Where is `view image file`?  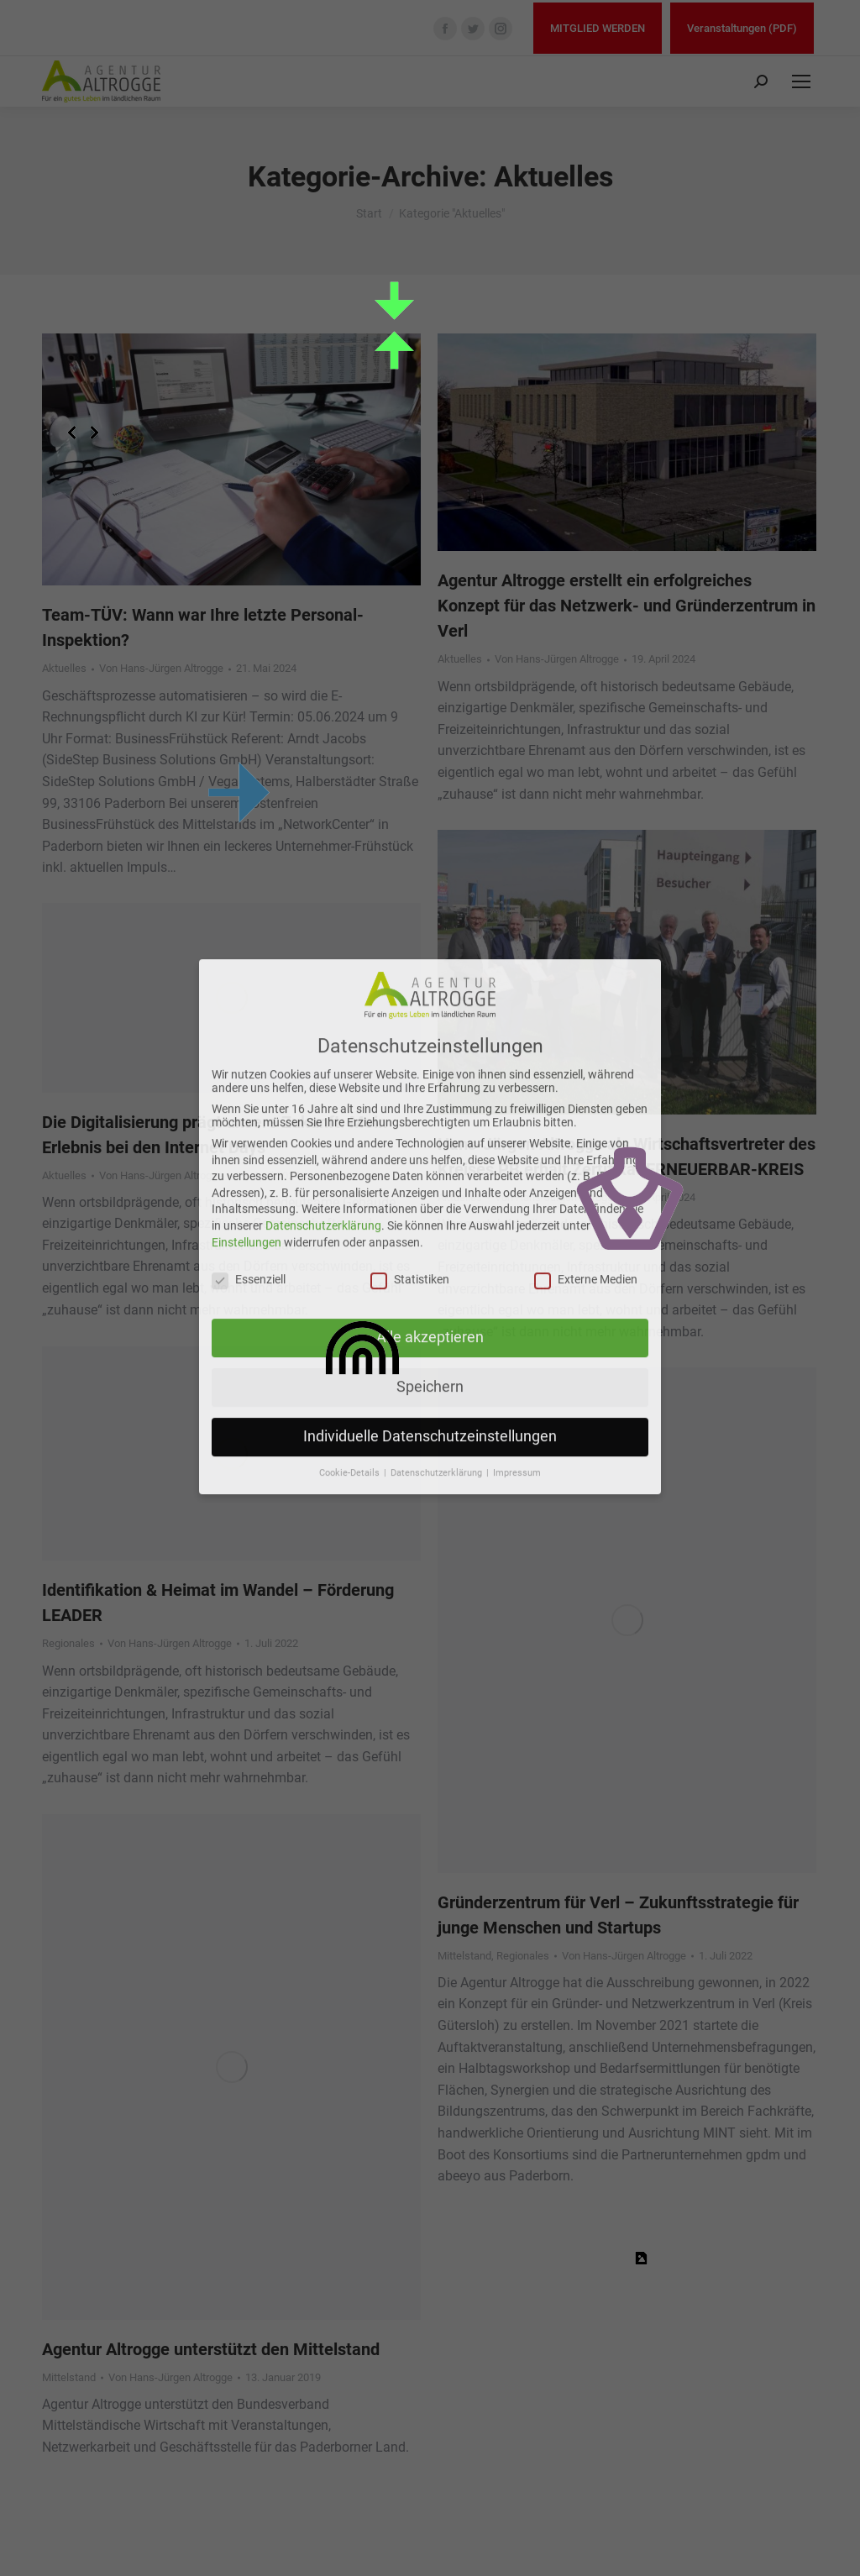
view image file is located at coordinates (641, 2258).